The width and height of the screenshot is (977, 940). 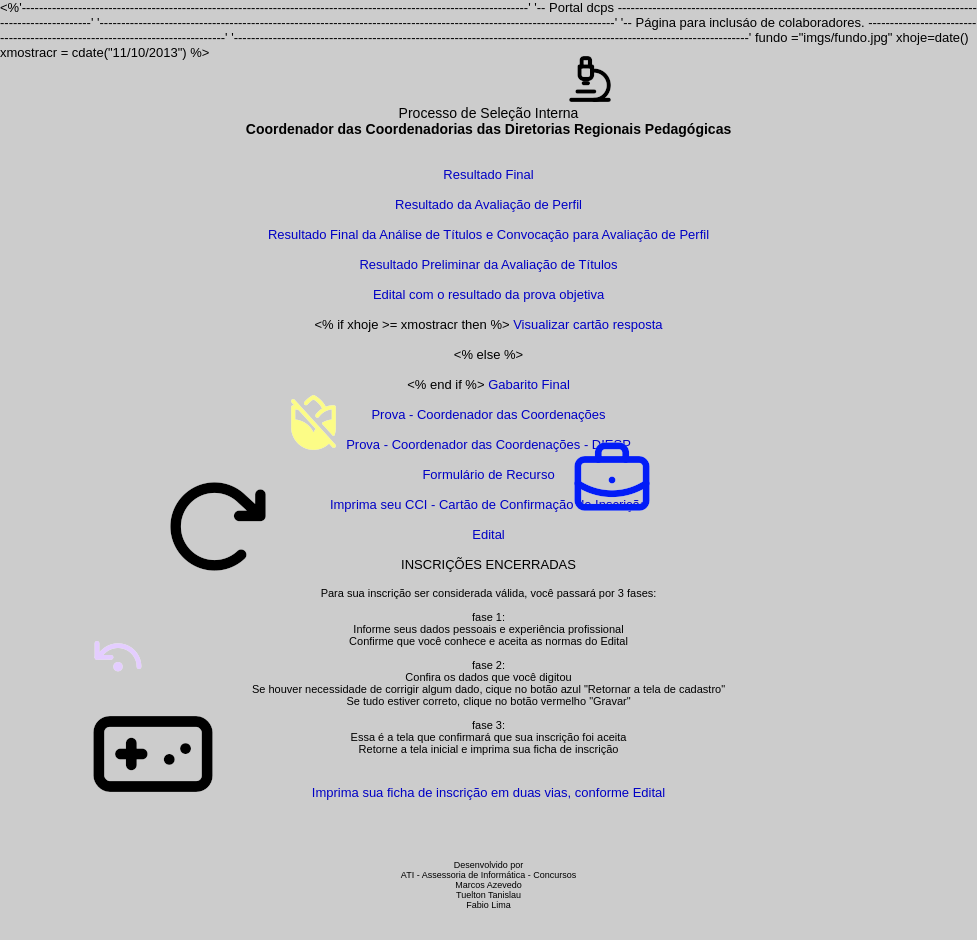 I want to click on refresh or reload content, so click(x=214, y=526).